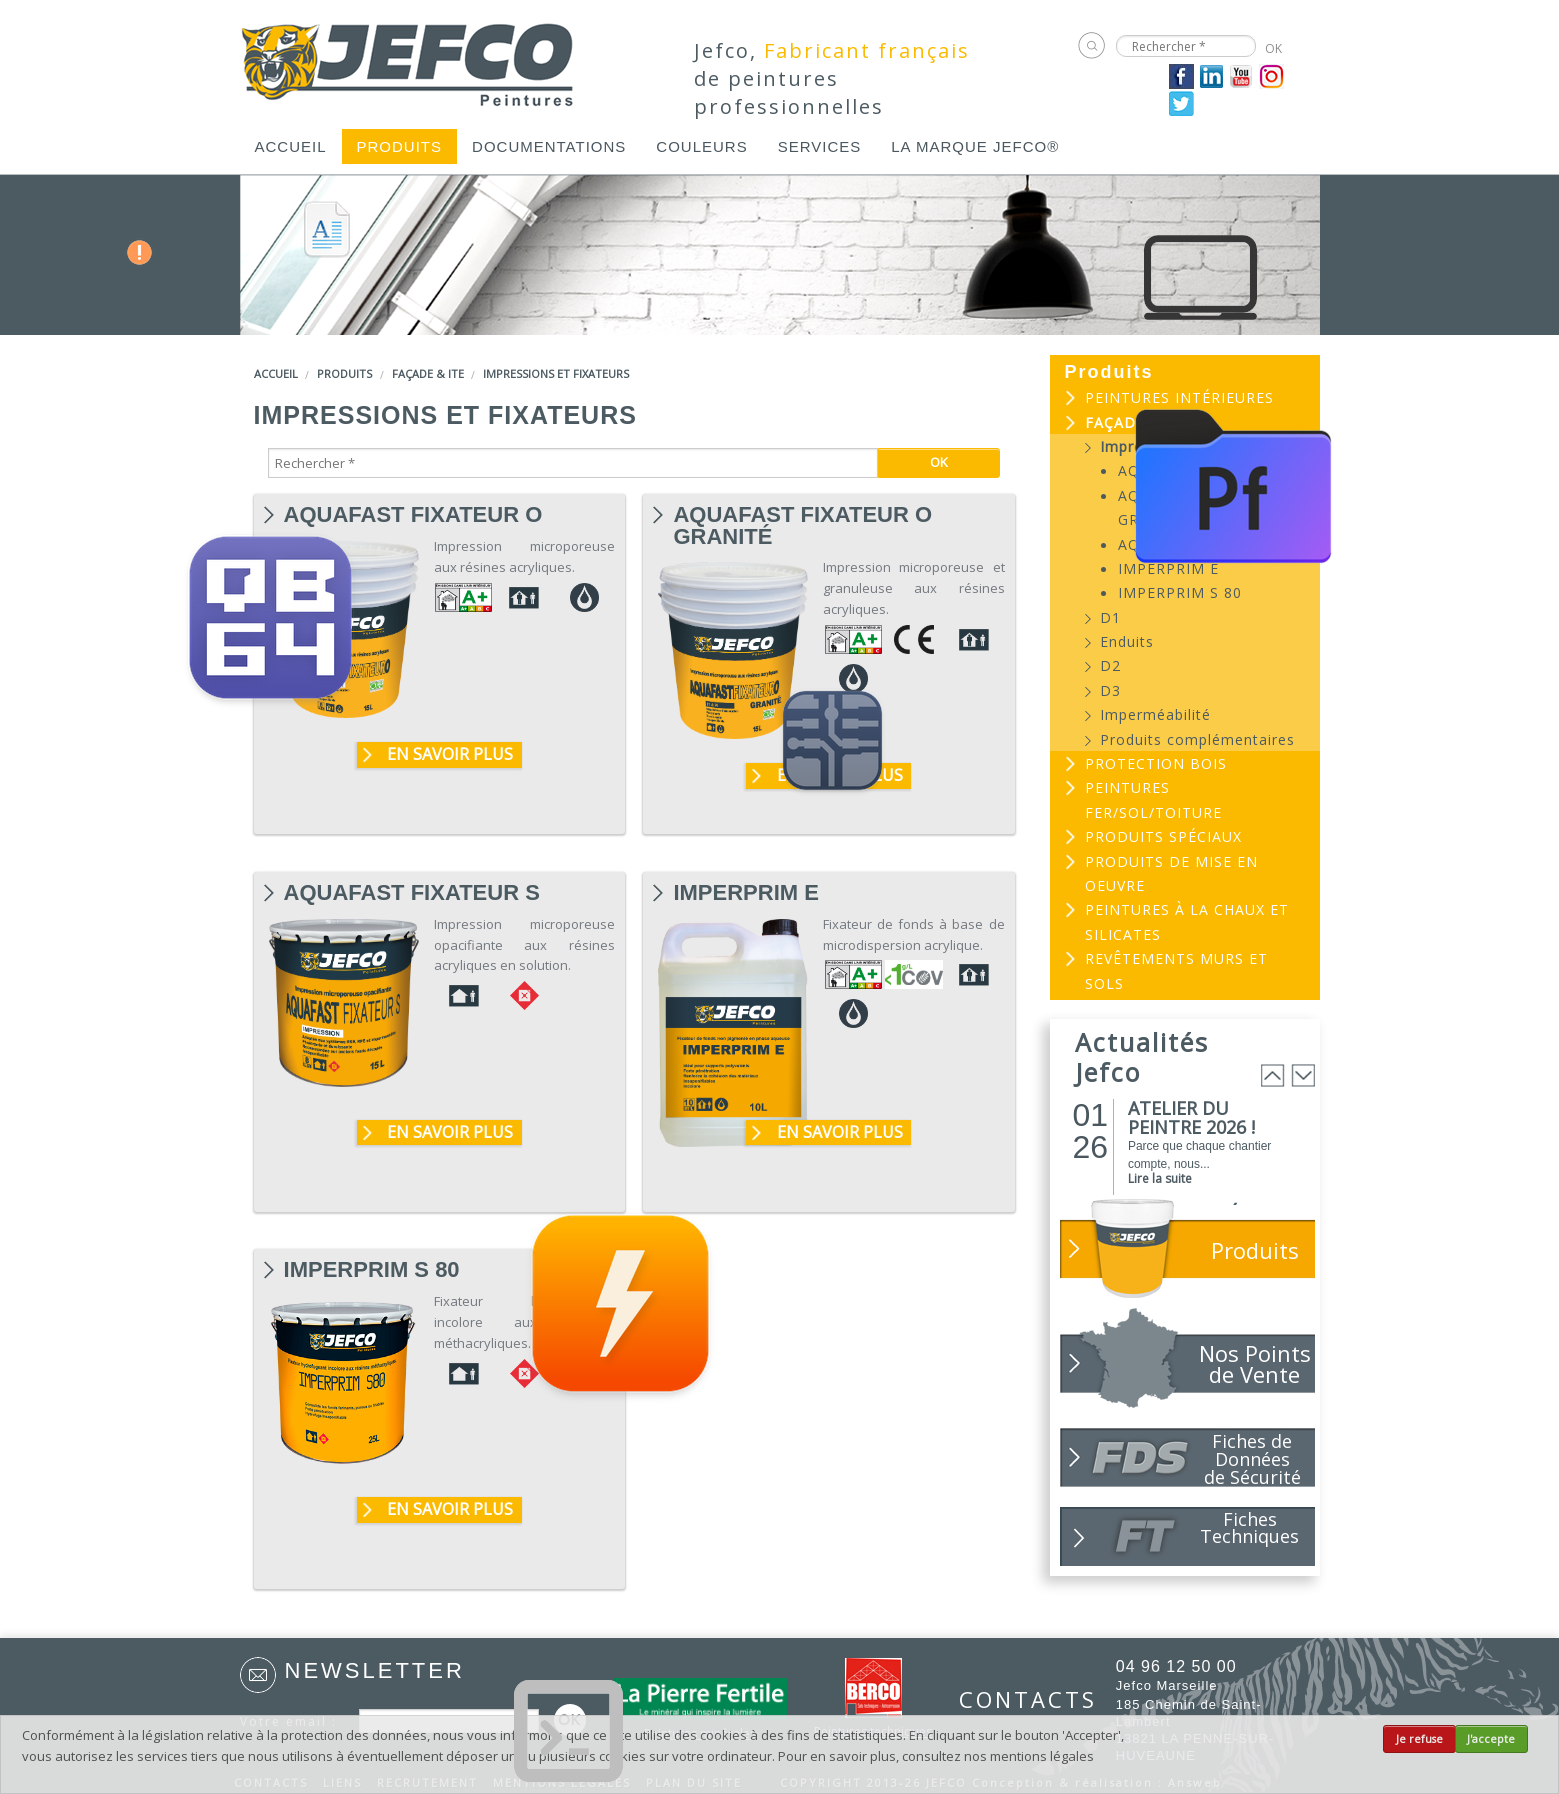  I want to click on launch the QB64 programming environment, so click(270, 617).